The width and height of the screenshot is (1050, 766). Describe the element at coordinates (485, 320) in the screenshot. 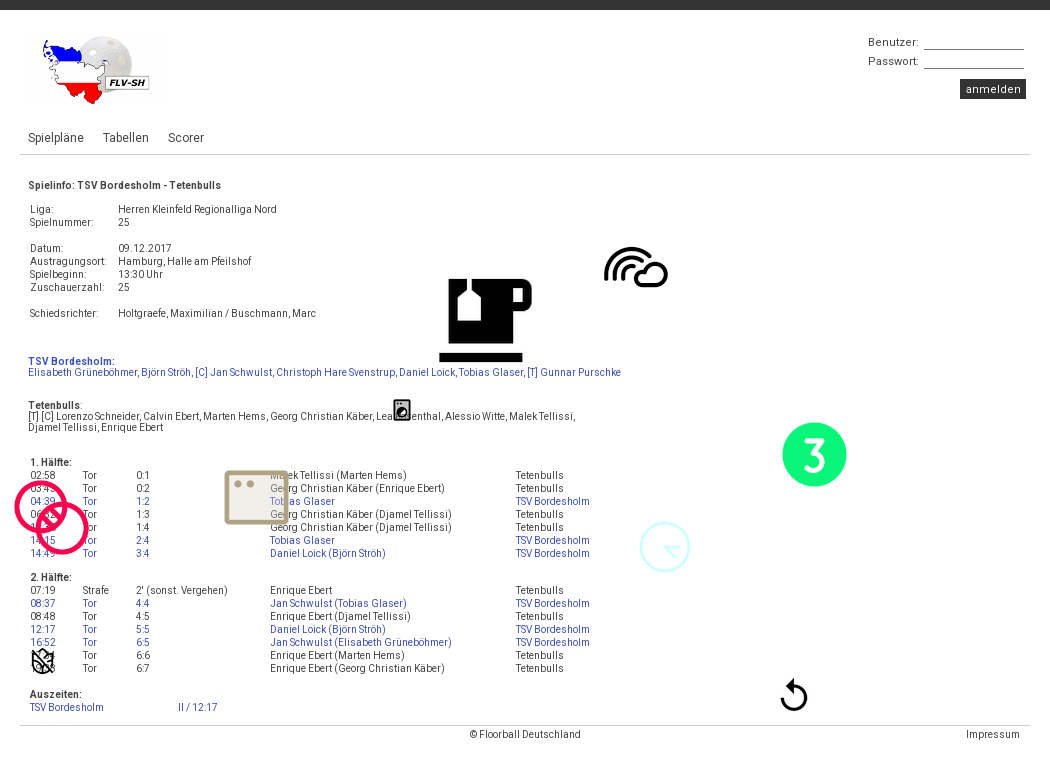

I see `access food and beverage emoji category` at that location.